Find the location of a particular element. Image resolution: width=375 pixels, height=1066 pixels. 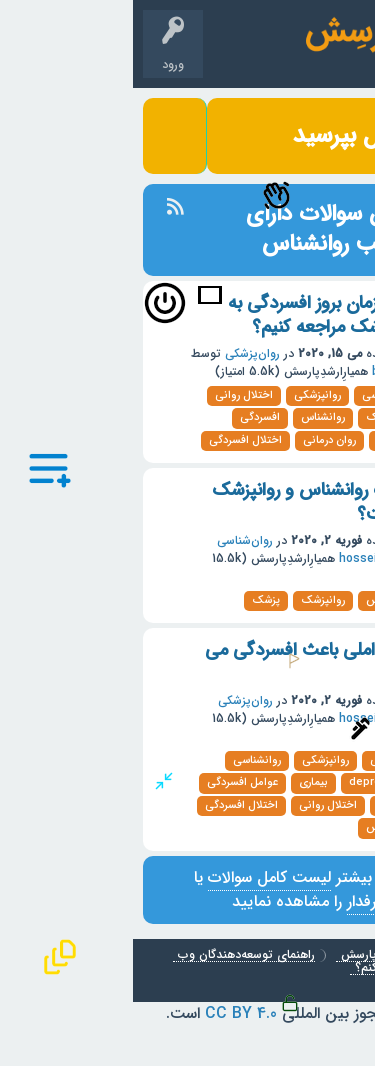

turn device on or off is located at coordinates (165, 303).